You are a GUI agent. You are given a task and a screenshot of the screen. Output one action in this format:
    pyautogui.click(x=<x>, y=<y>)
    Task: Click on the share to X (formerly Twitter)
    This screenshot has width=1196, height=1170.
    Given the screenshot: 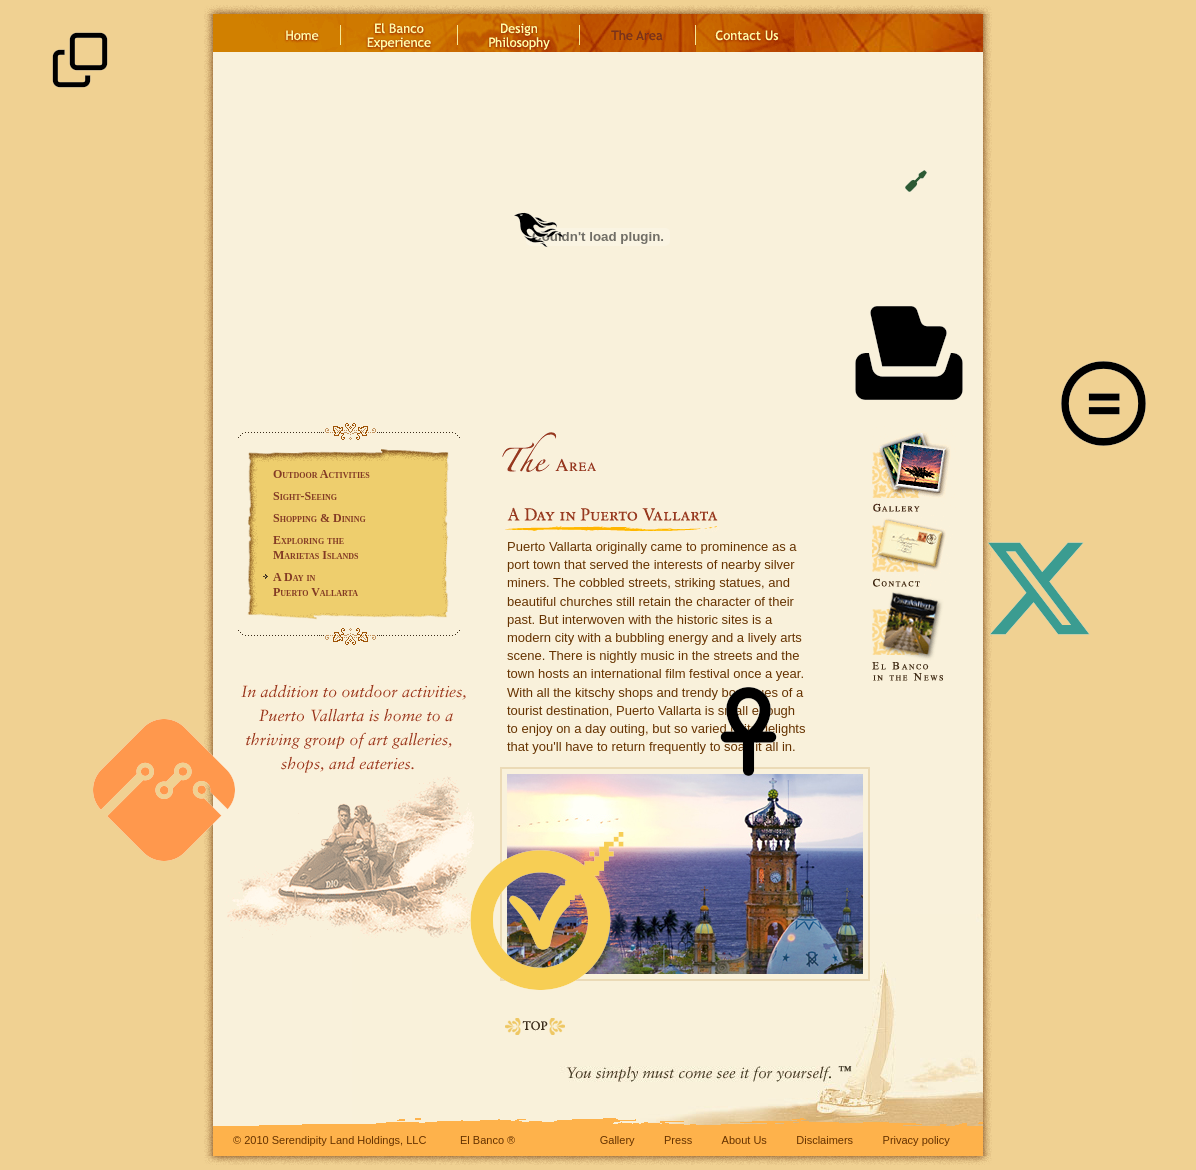 What is the action you would take?
    pyautogui.click(x=1038, y=588)
    